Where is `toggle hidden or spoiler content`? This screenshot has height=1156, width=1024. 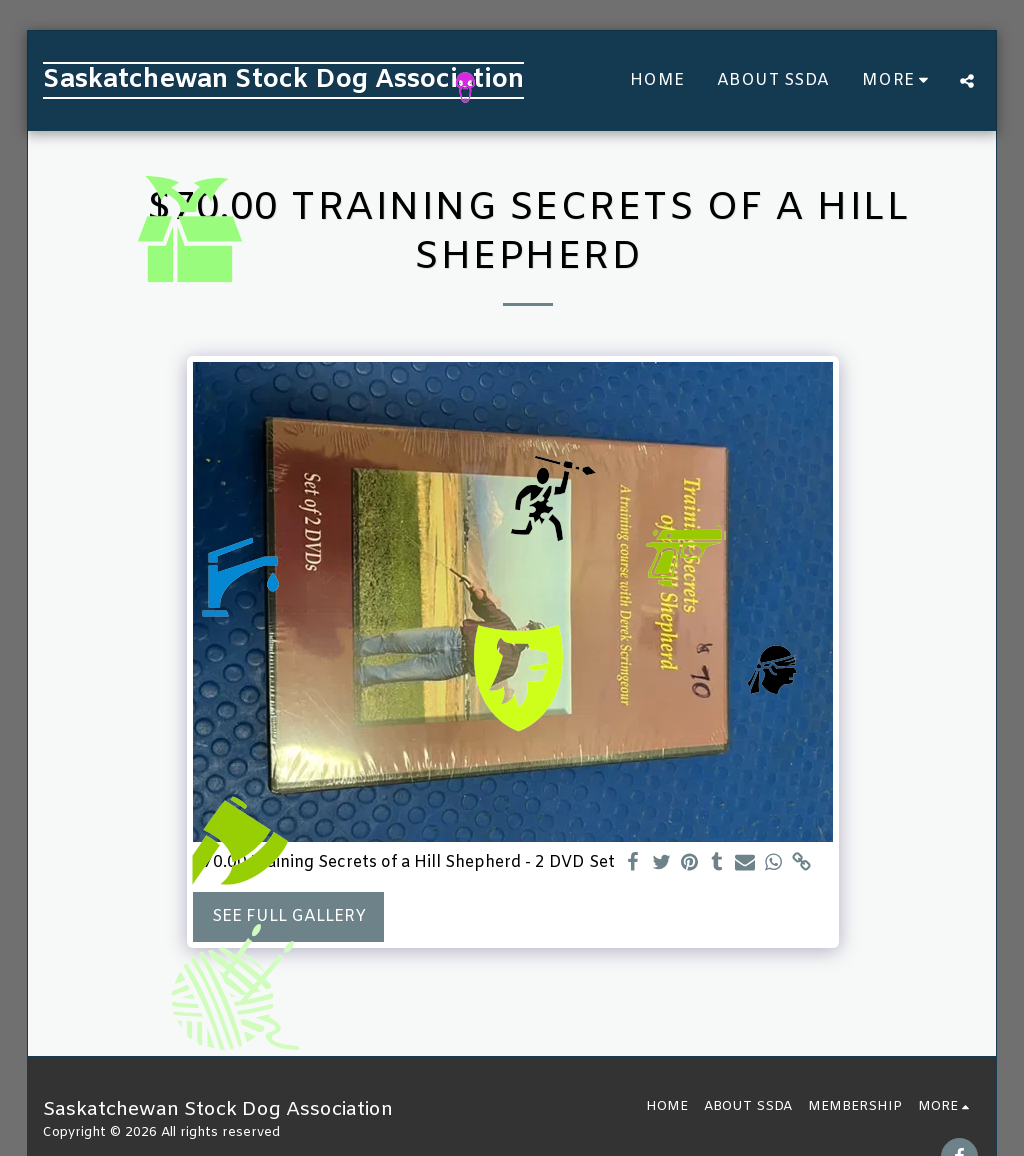
toggle hidden or spoiler content is located at coordinates (772, 670).